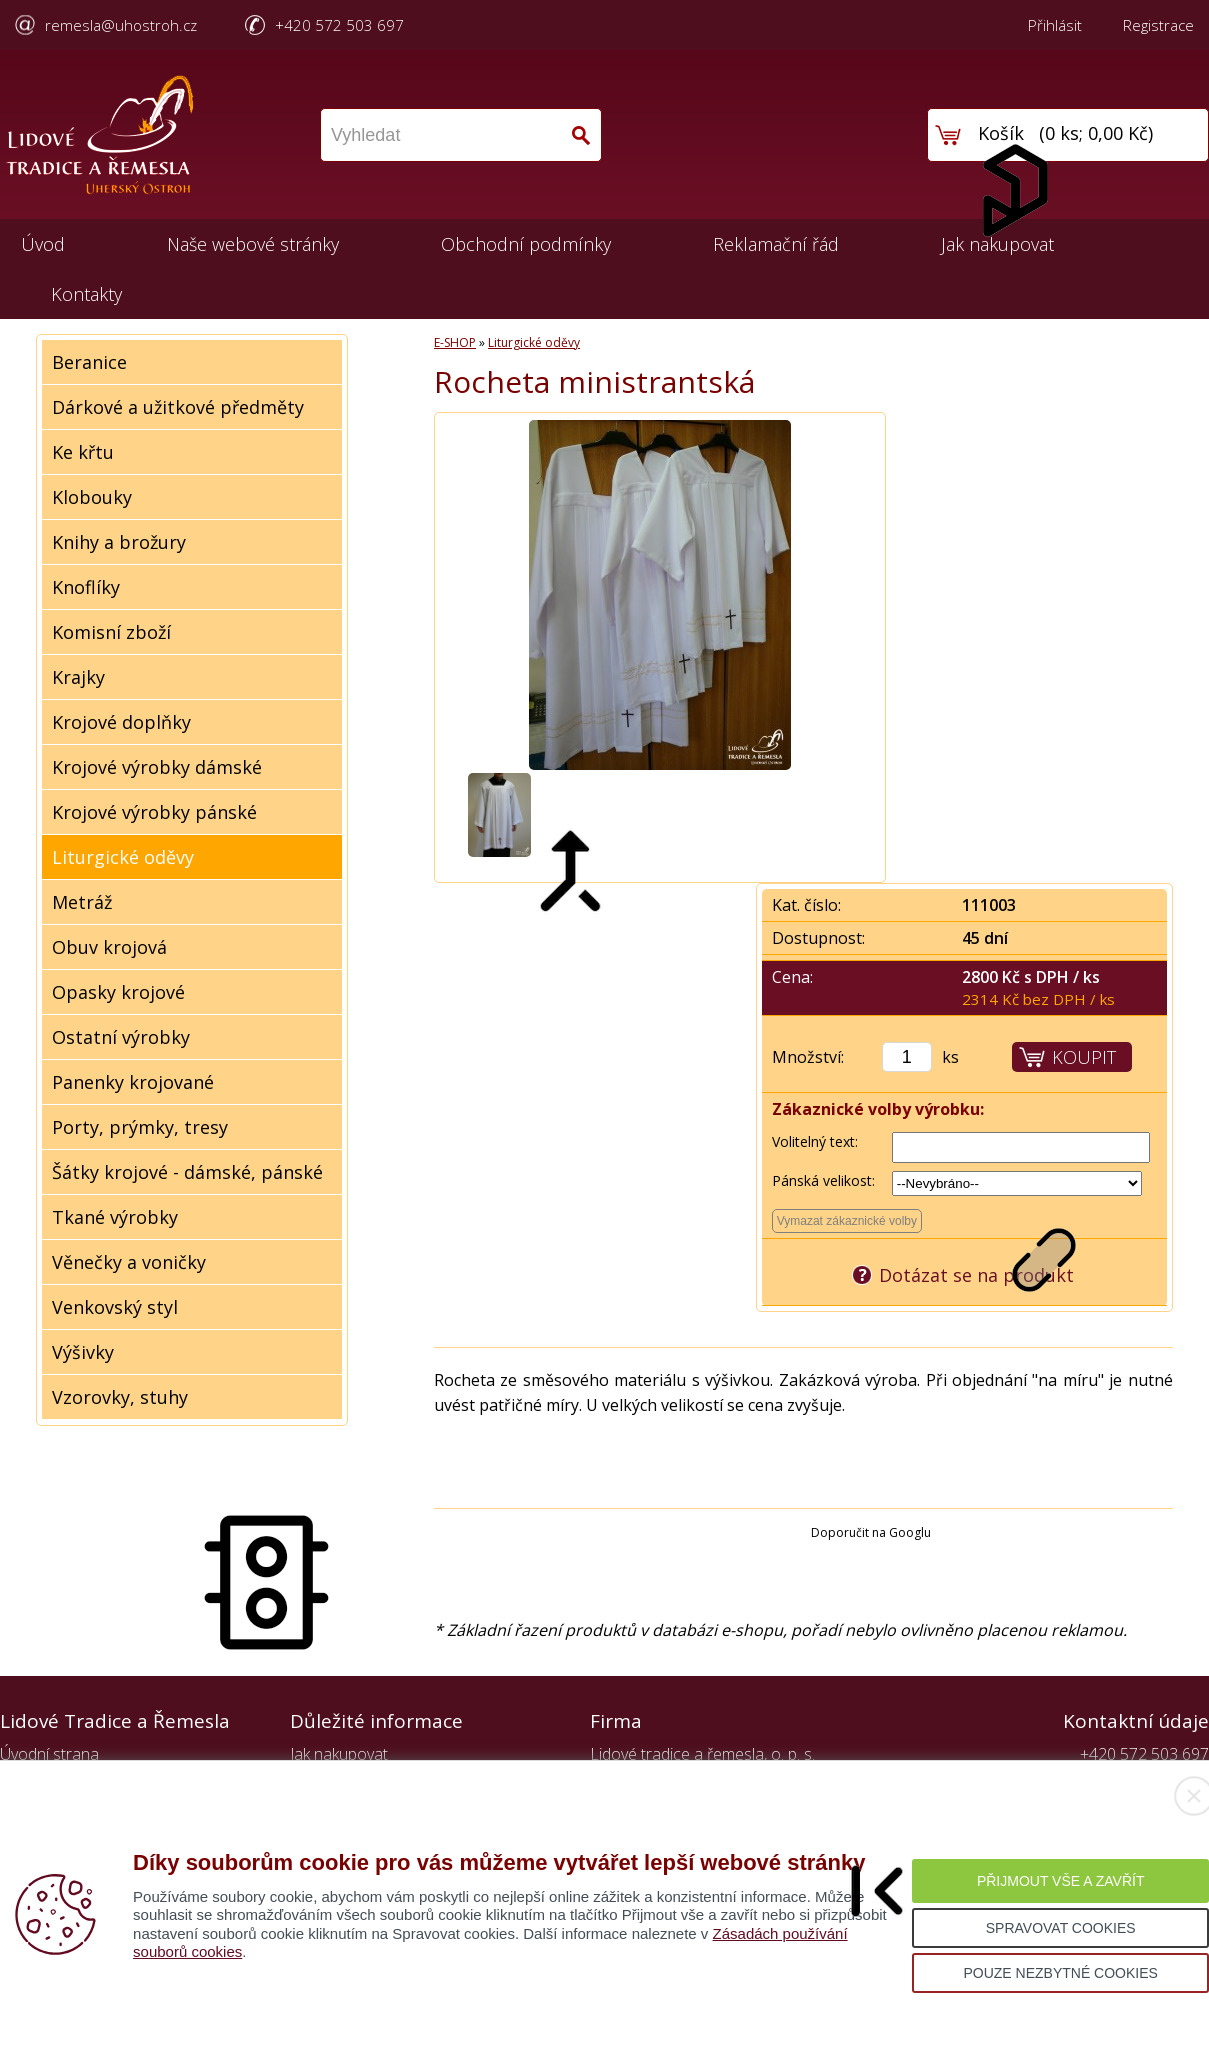 This screenshot has height=2053, width=1209. Describe the element at coordinates (877, 1891) in the screenshot. I see `go to first page` at that location.